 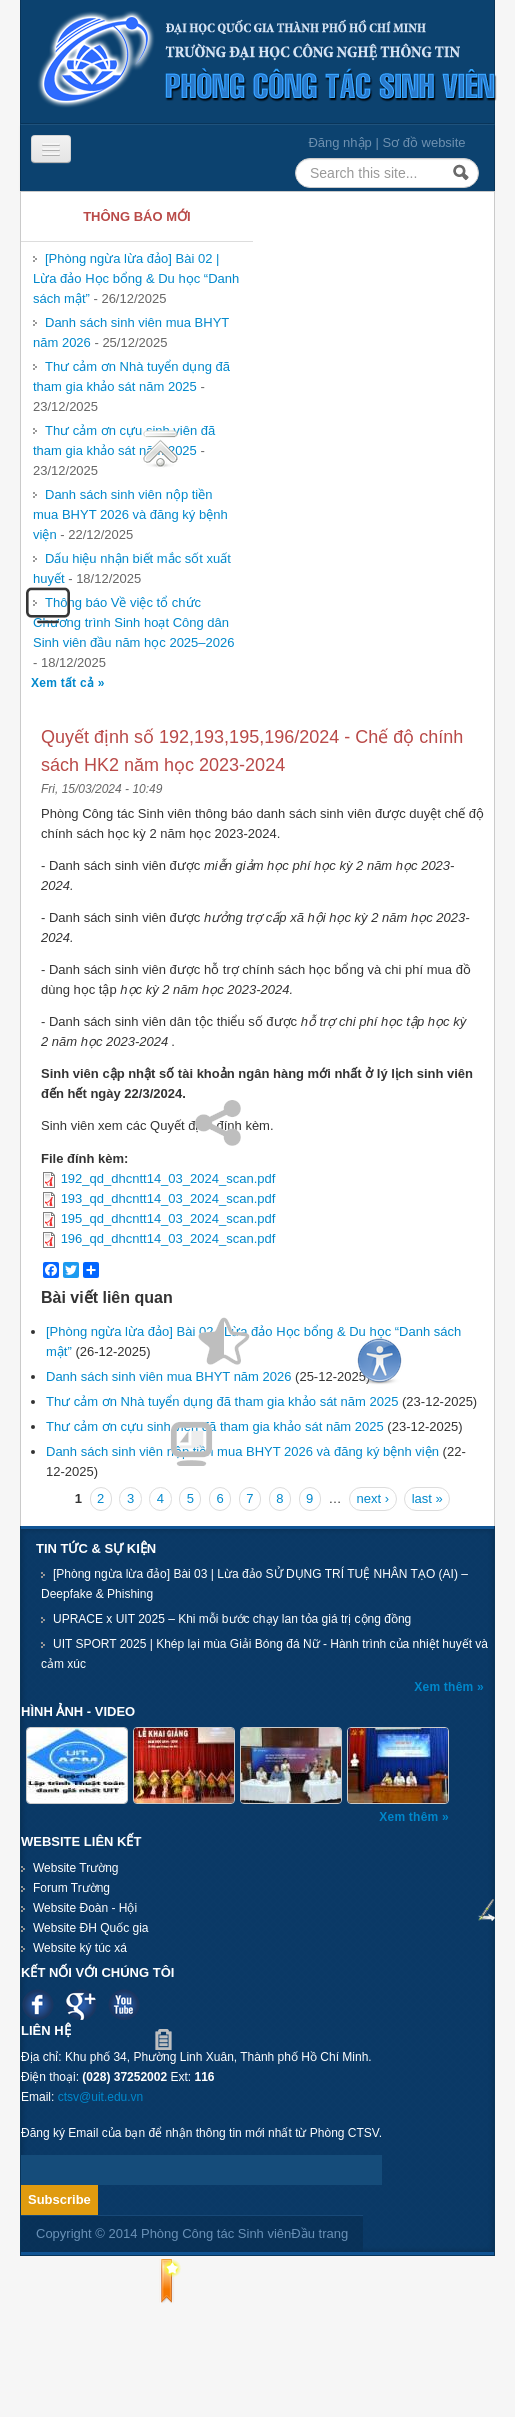 What do you see at coordinates (486, 1910) in the screenshot?
I see `set text direction to left-to-right` at bounding box center [486, 1910].